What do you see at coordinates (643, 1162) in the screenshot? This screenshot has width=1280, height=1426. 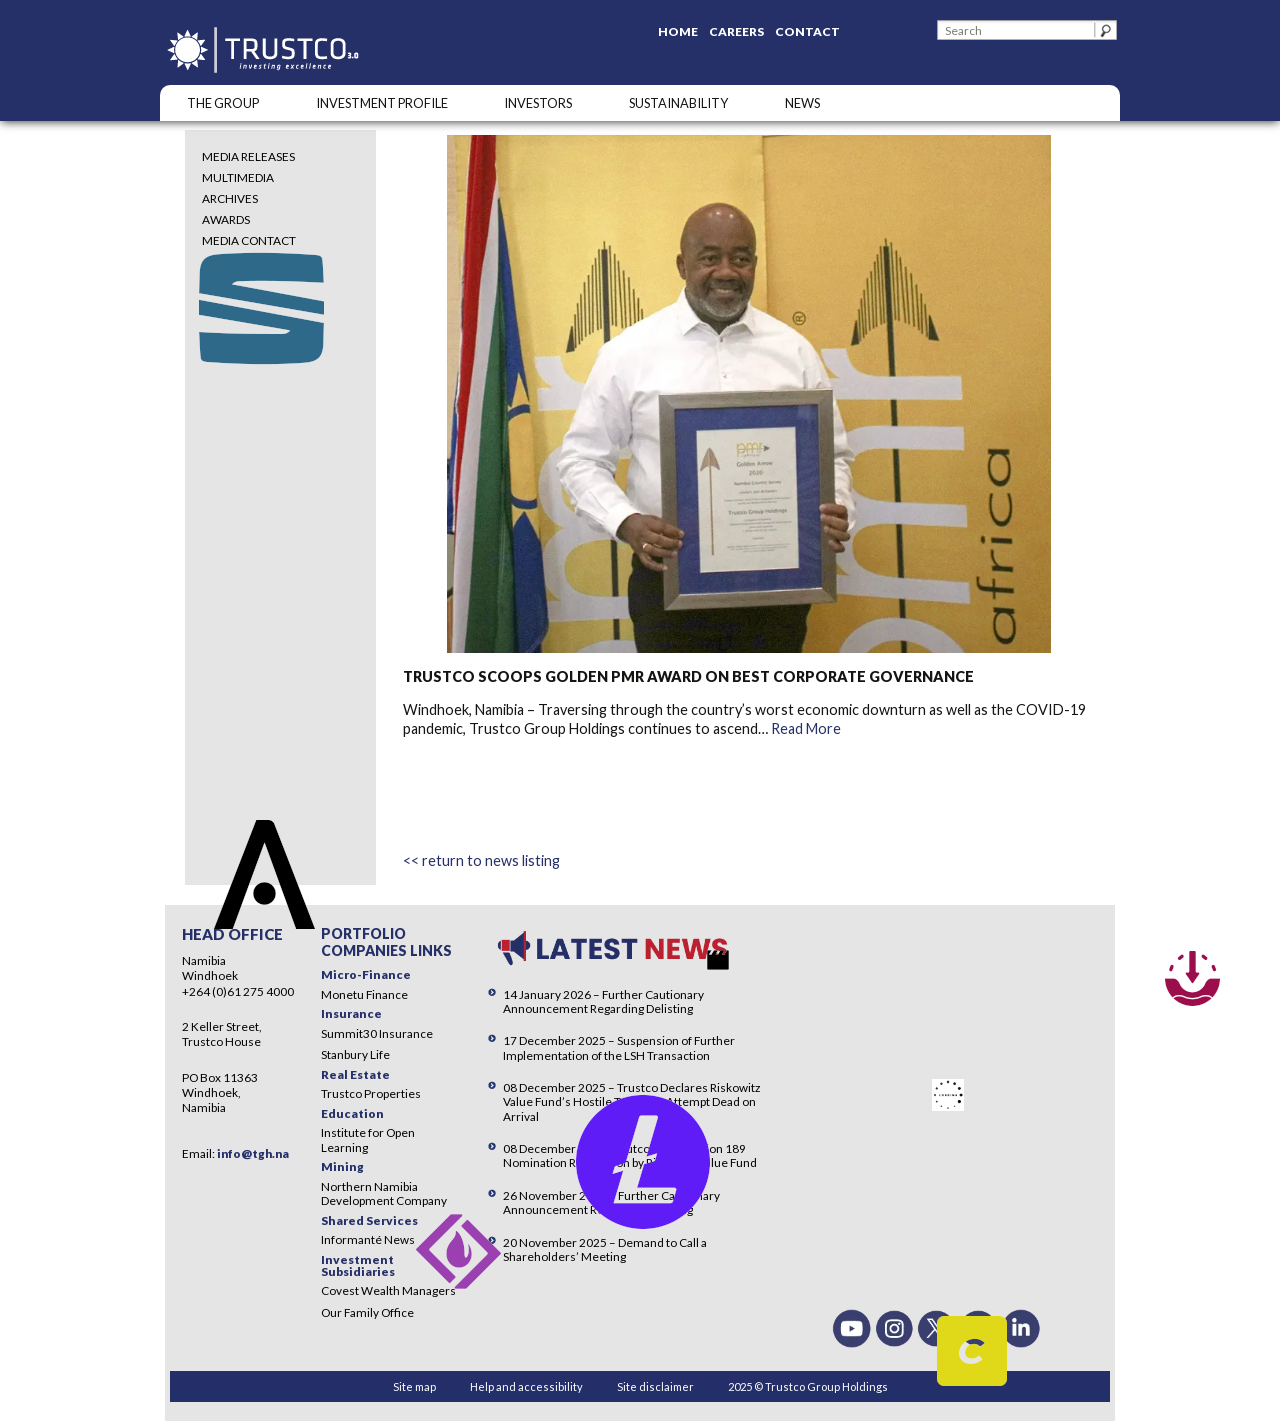 I see `litecoin cryptocurrency logo` at bounding box center [643, 1162].